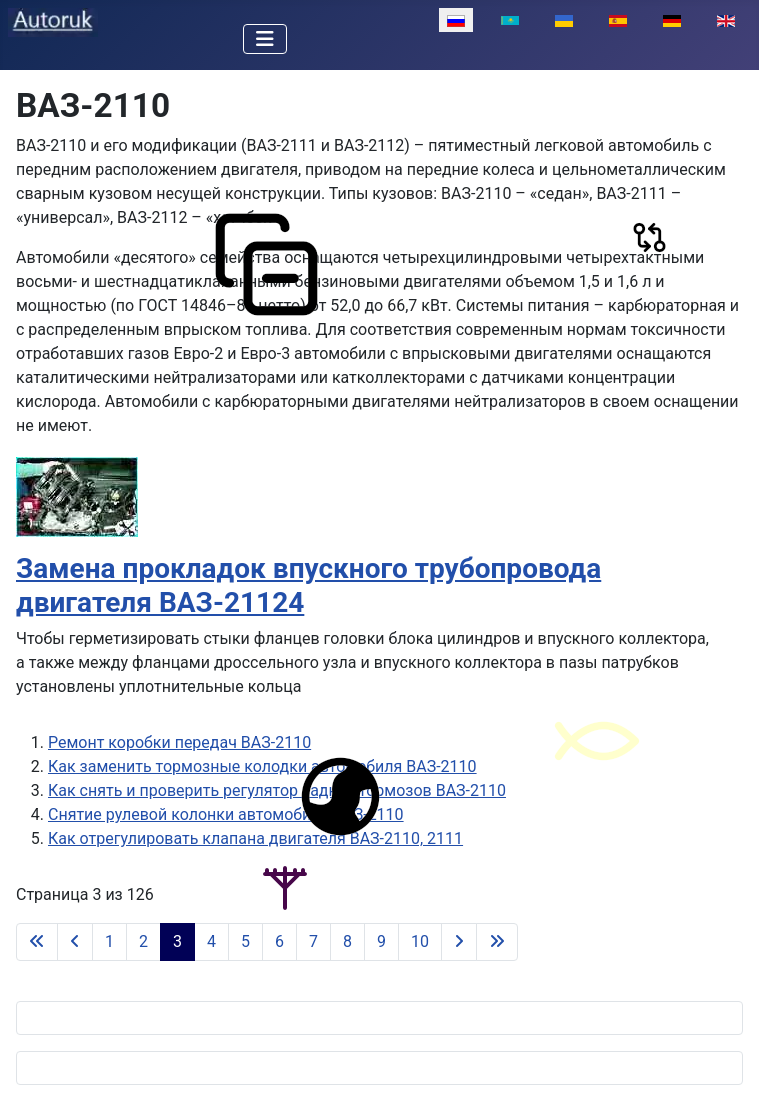  Describe the element at coordinates (597, 741) in the screenshot. I see `ichthys or christian fish symbol` at that location.